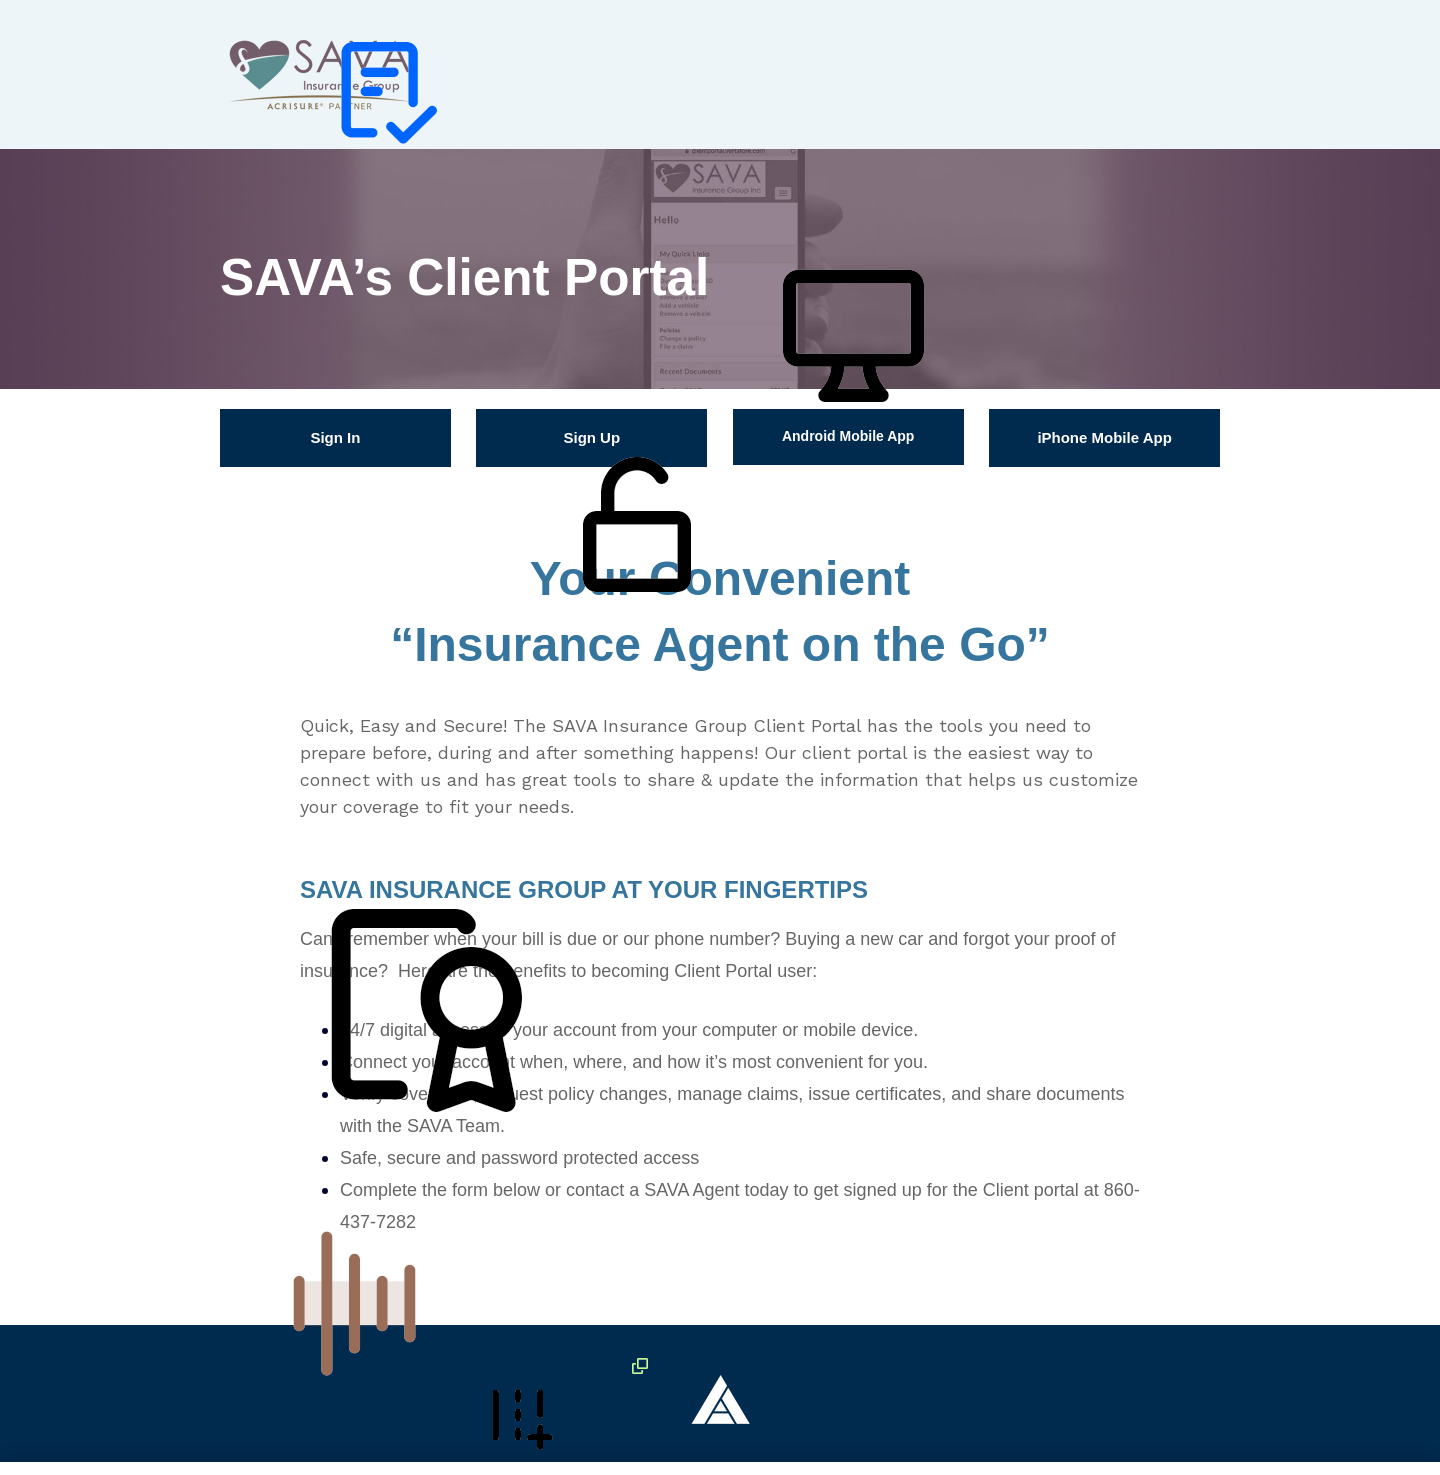 Image resolution: width=1440 pixels, height=1475 pixels. What do you see at coordinates (386, 93) in the screenshot?
I see `view or manage a task checklist` at bounding box center [386, 93].